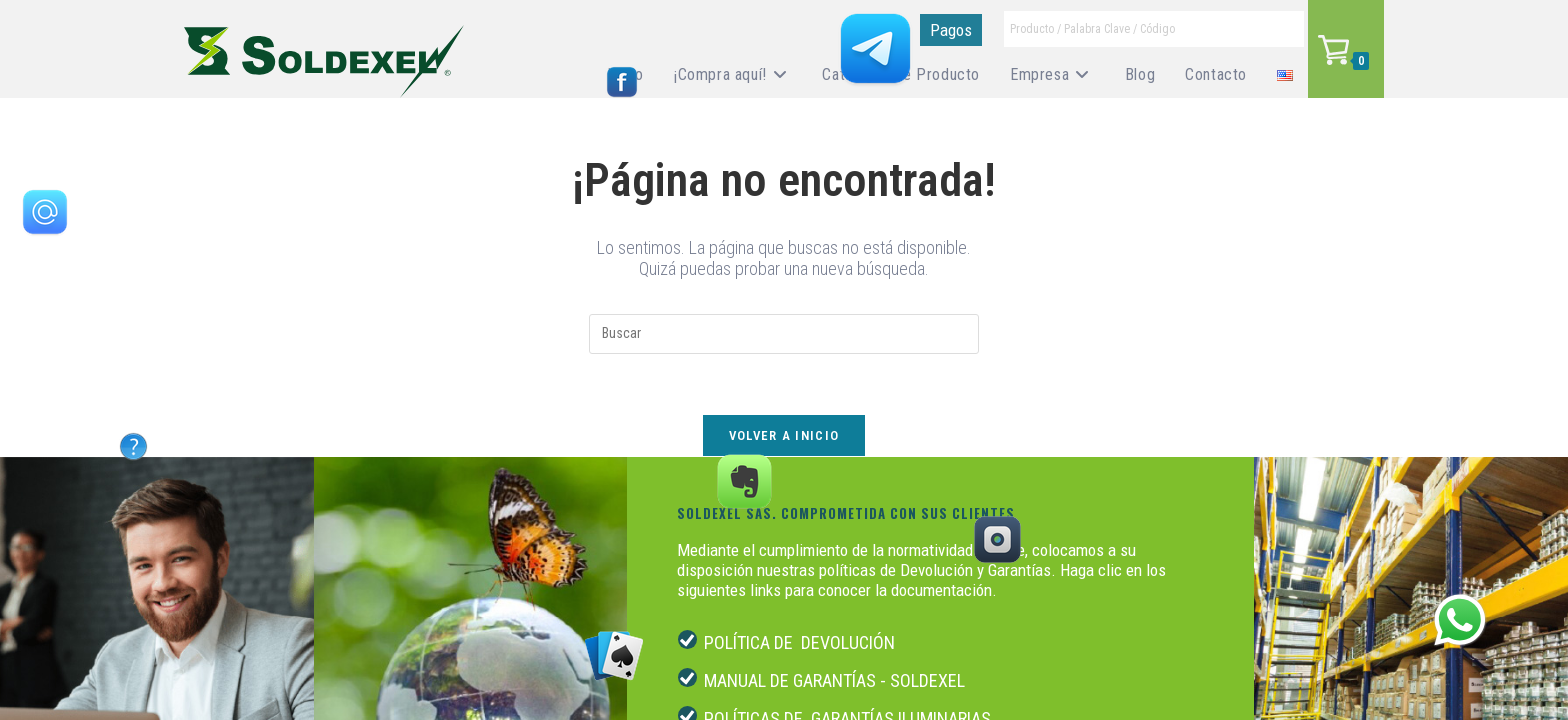 The image size is (1568, 720). Describe the element at coordinates (744, 481) in the screenshot. I see `open evernote note-taking app` at that location.